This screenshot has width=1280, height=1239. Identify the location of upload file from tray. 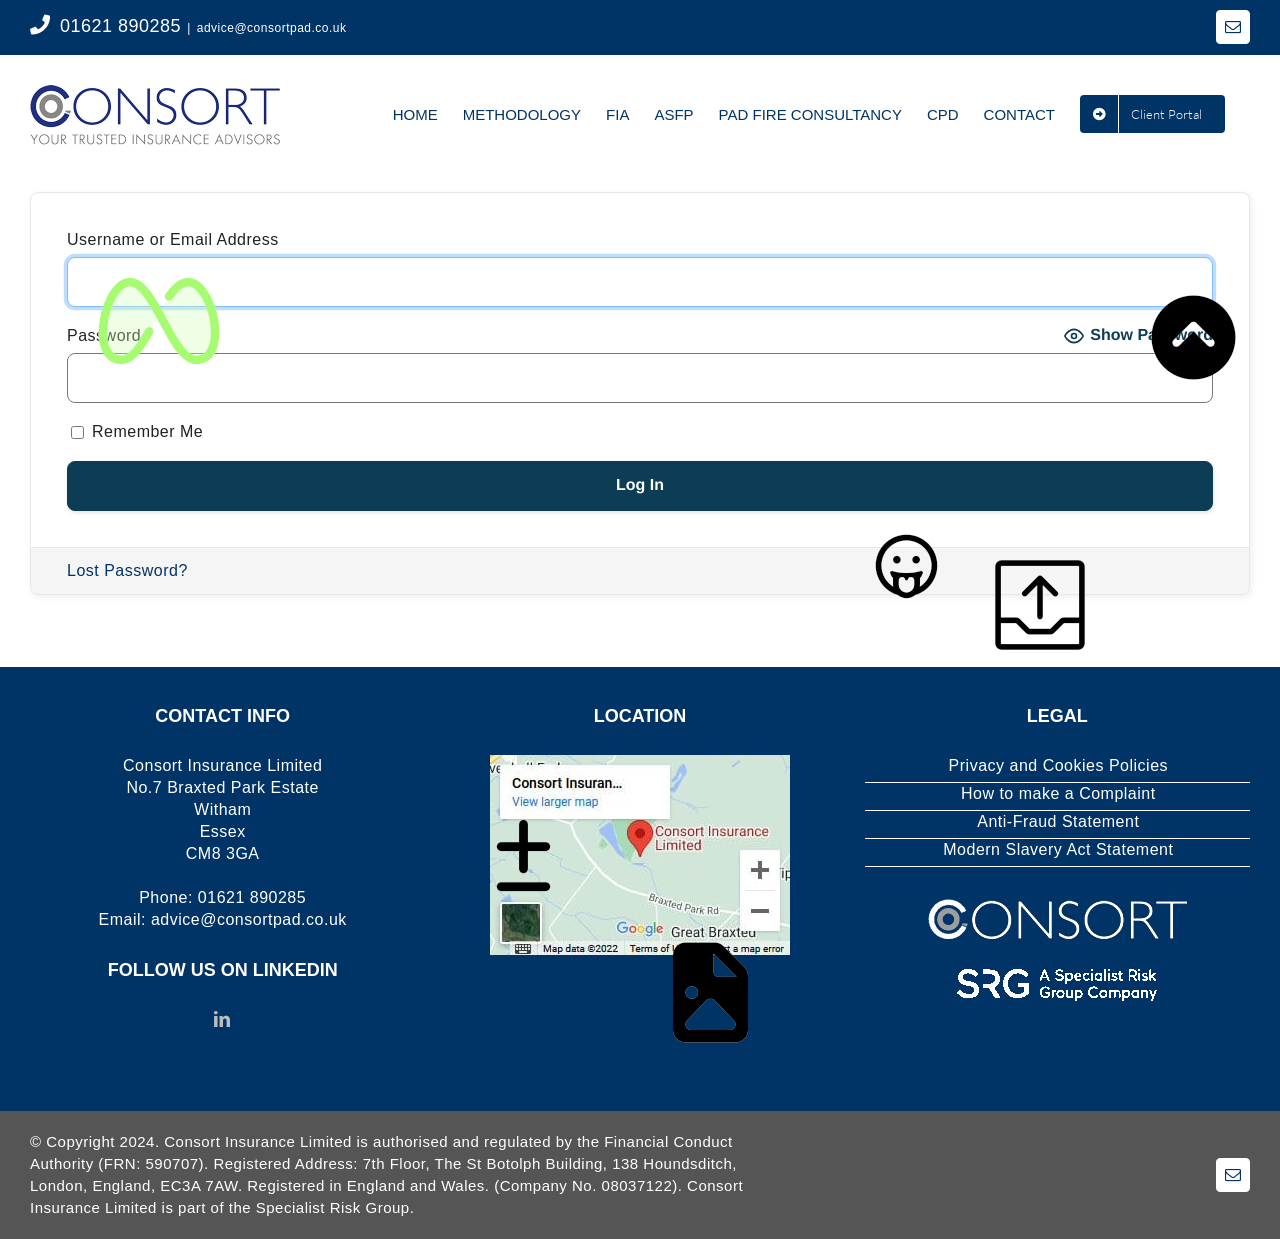
(1040, 605).